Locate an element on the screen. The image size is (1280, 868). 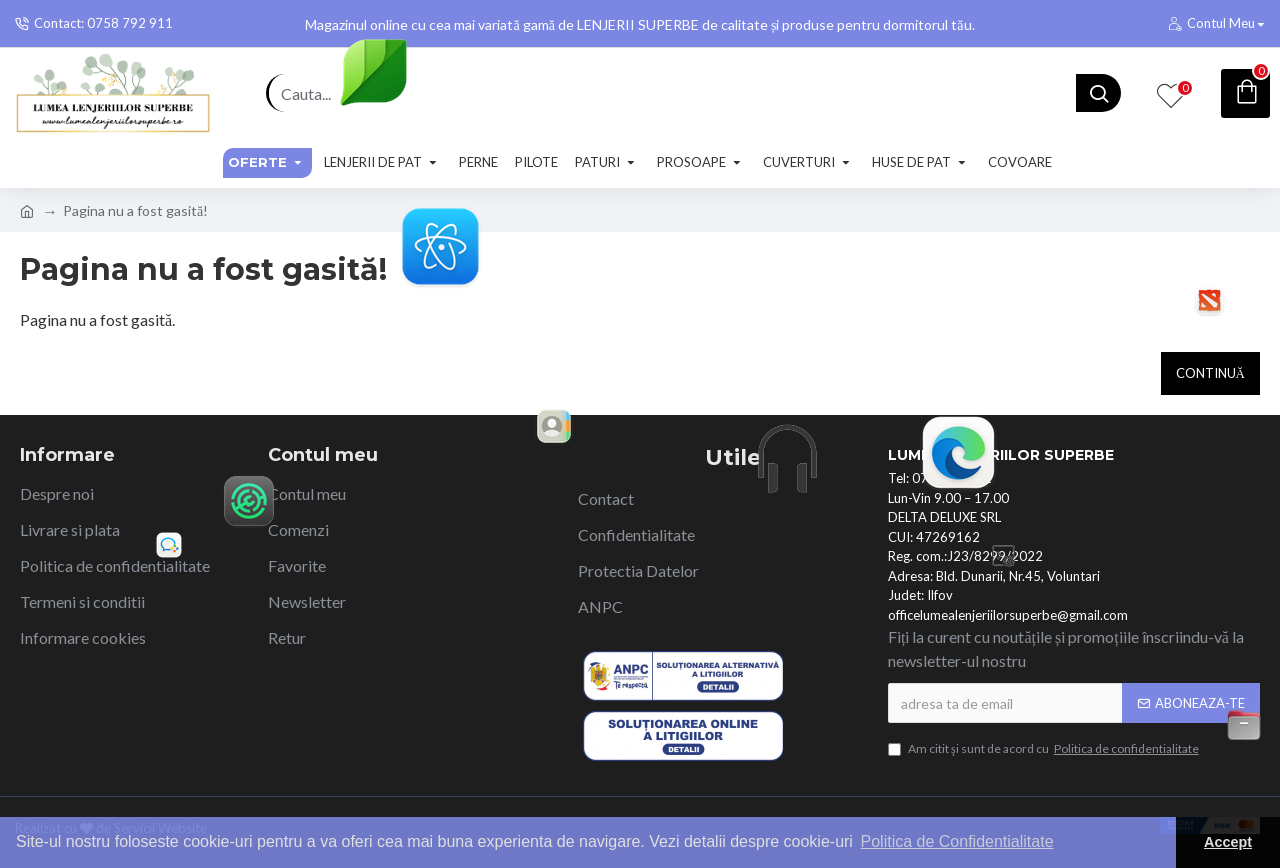
open the sustainability app is located at coordinates (375, 71).